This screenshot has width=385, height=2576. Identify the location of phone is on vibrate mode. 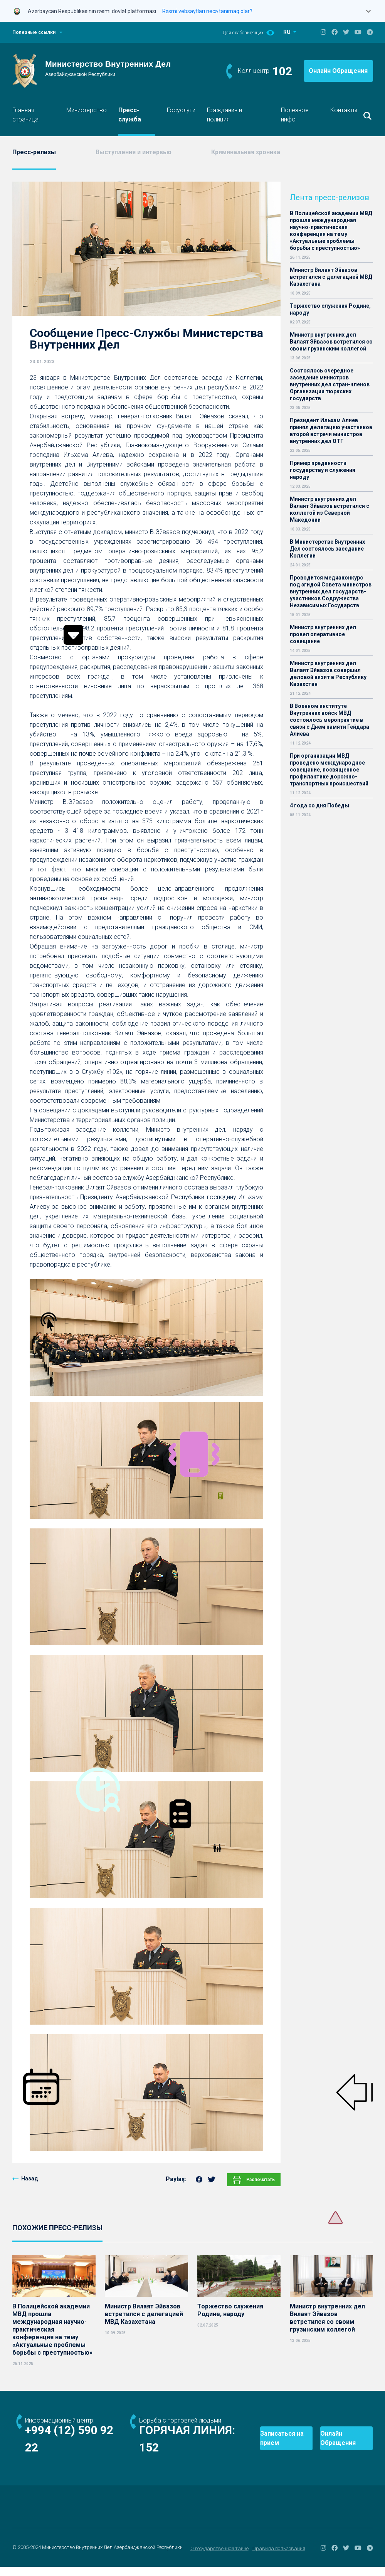
(194, 1454).